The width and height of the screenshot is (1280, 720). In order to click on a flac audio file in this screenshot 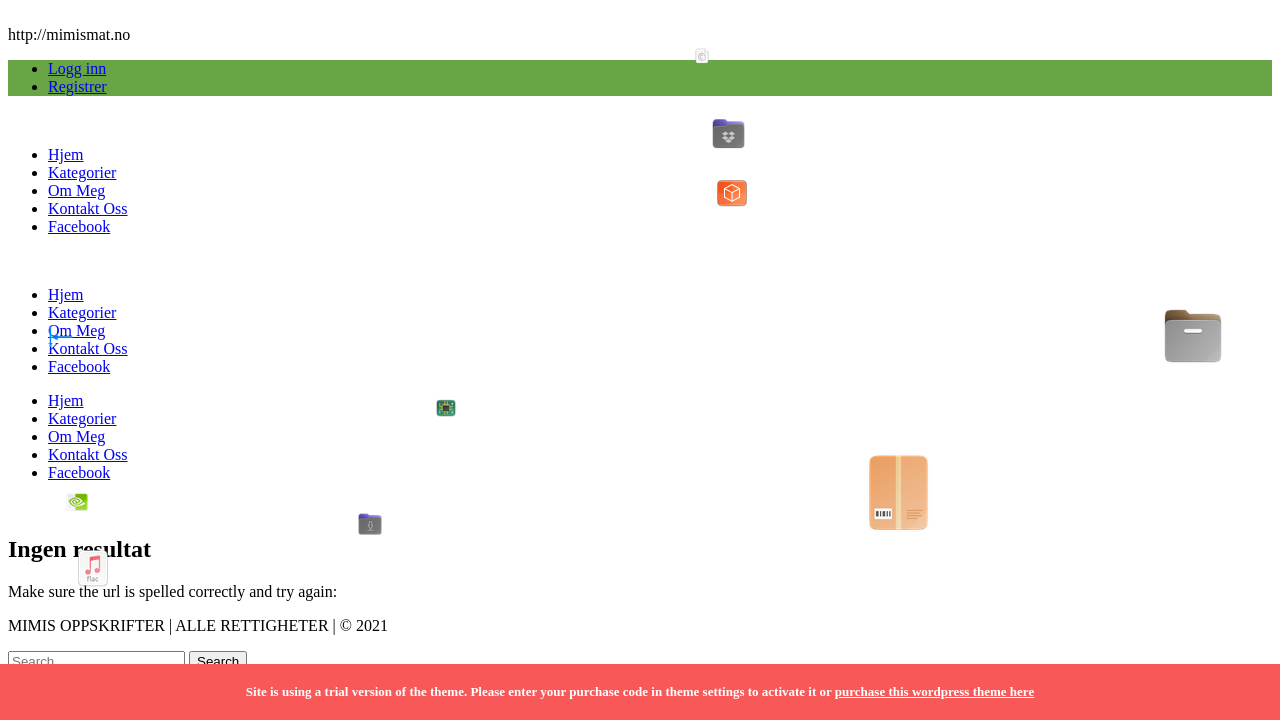, I will do `click(93, 568)`.